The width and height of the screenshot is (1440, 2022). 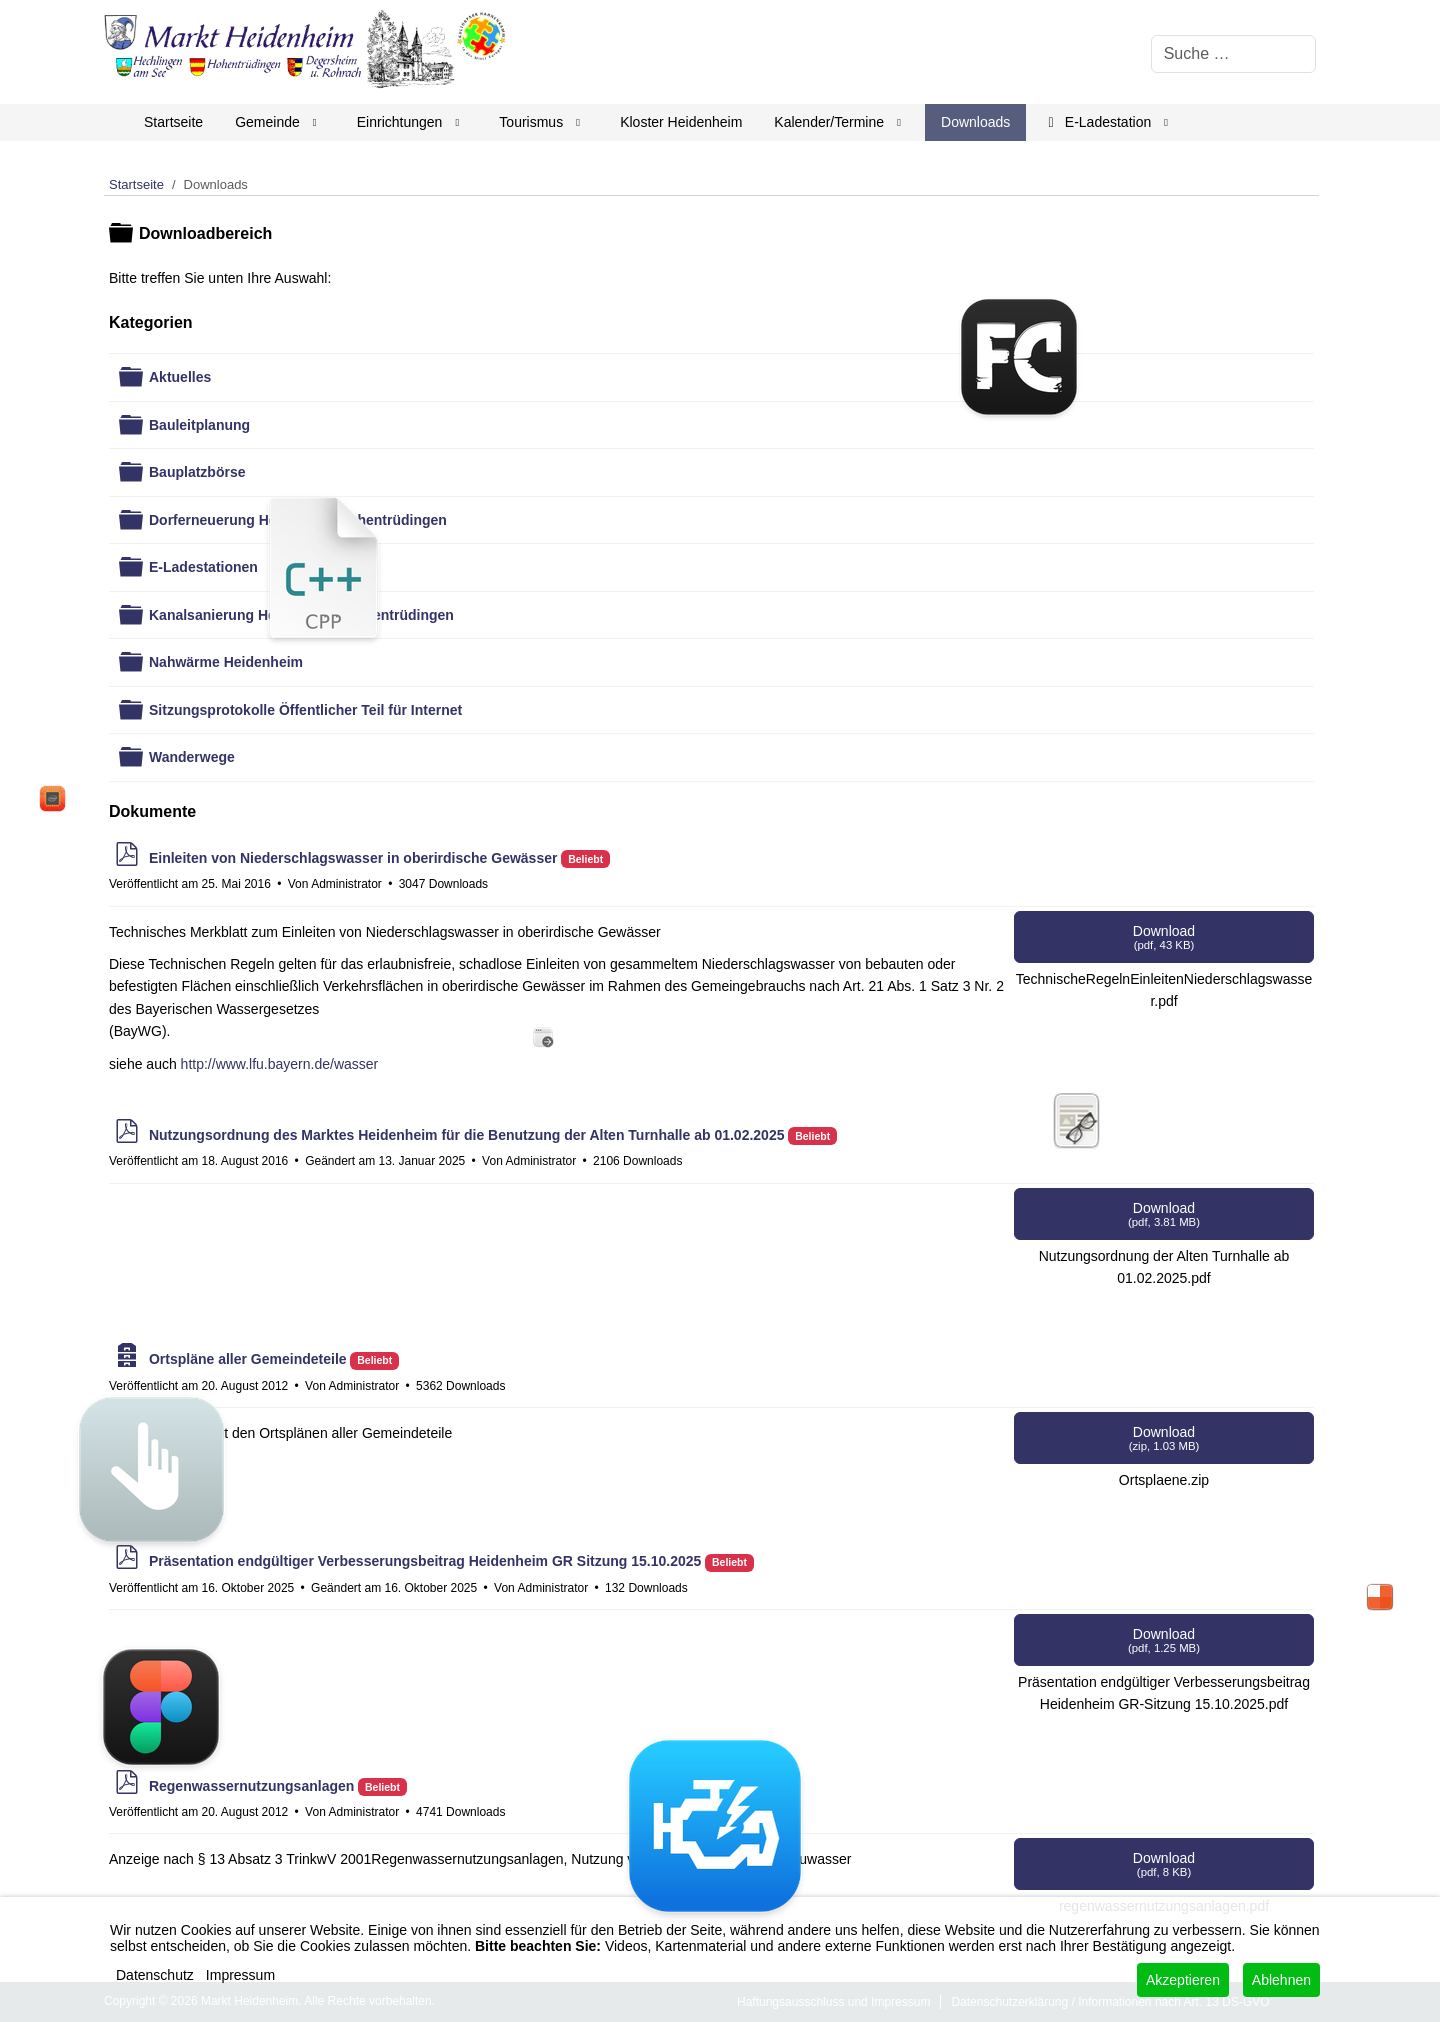 What do you see at coordinates (52, 798) in the screenshot?
I see `launch intel system monitoring or diagnostics app` at bounding box center [52, 798].